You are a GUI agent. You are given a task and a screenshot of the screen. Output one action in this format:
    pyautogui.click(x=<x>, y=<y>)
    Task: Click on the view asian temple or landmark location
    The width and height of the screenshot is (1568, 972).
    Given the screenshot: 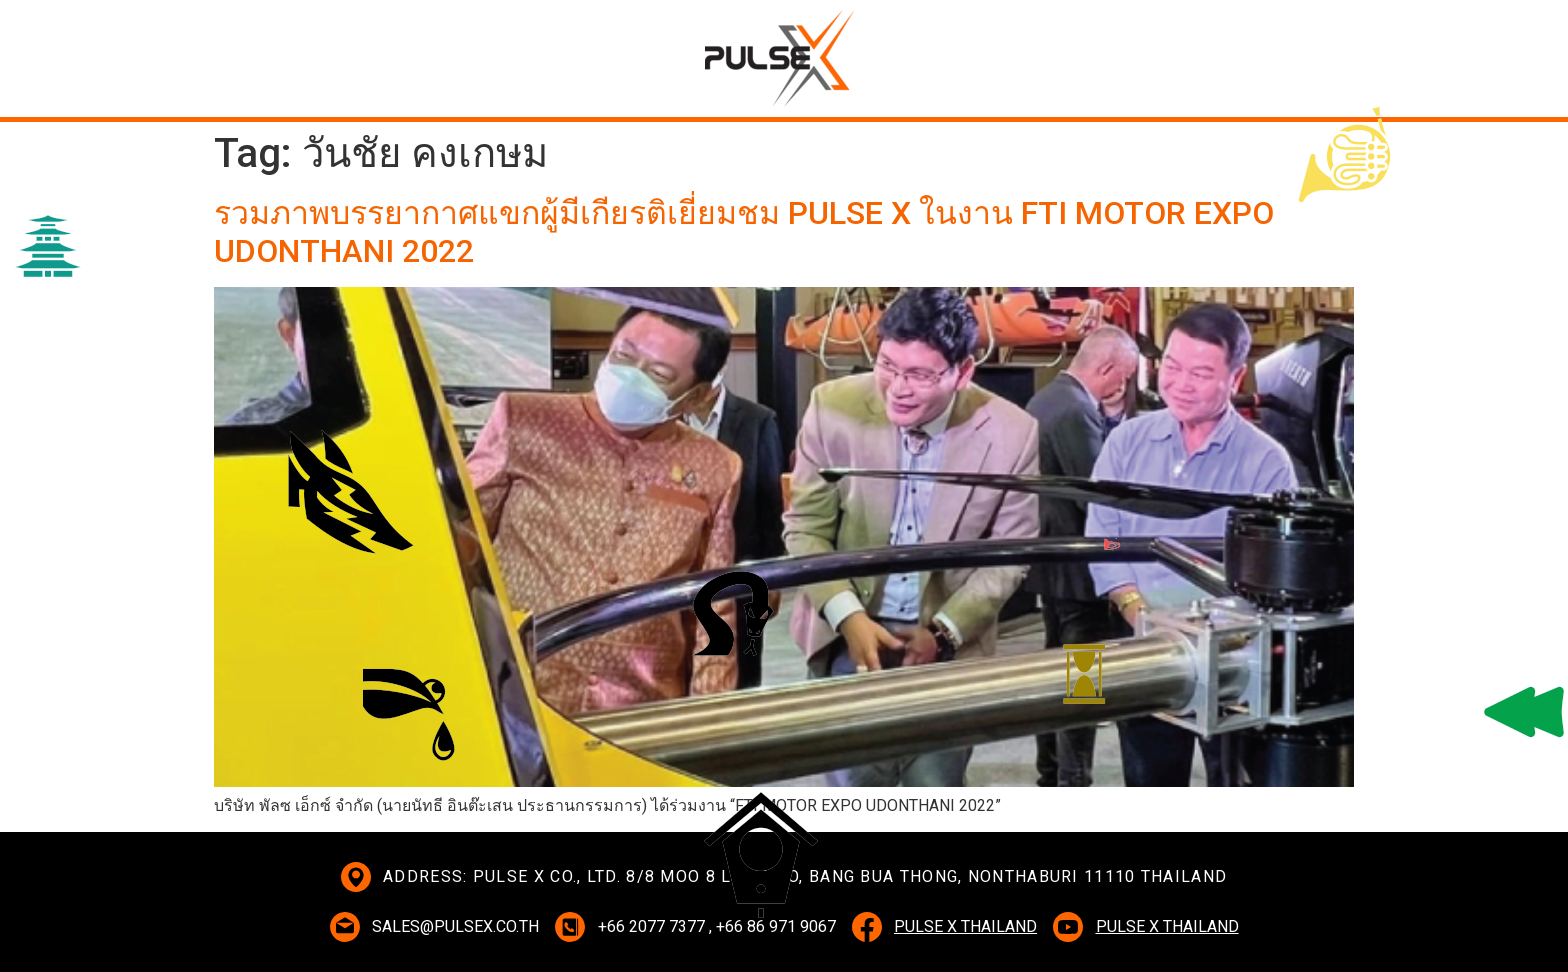 What is the action you would take?
    pyautogui.click(x=48, y=246)
    